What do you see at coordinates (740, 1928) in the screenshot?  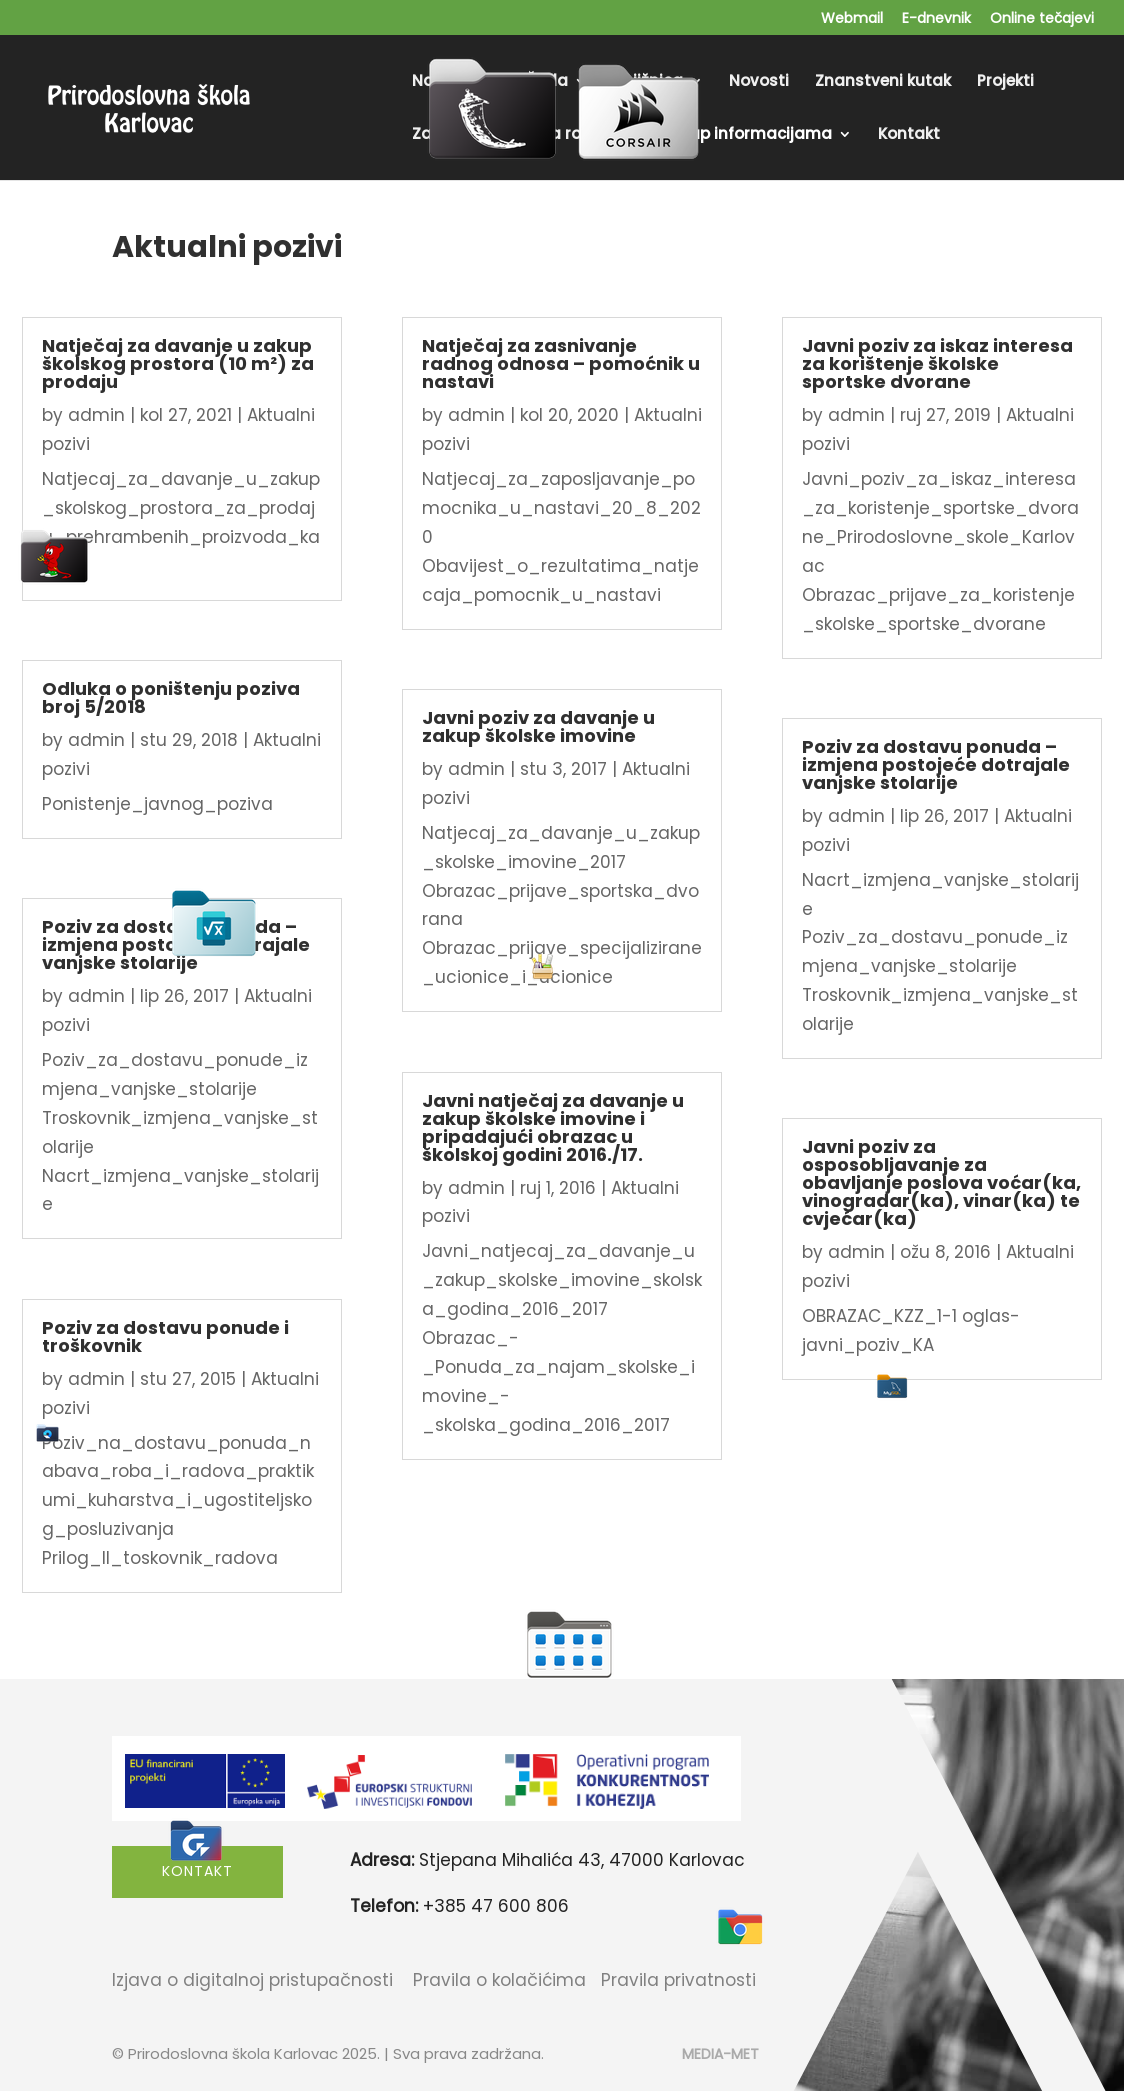 I see `open folder containing Google Chrome files` at bounding box center [740, 1928].